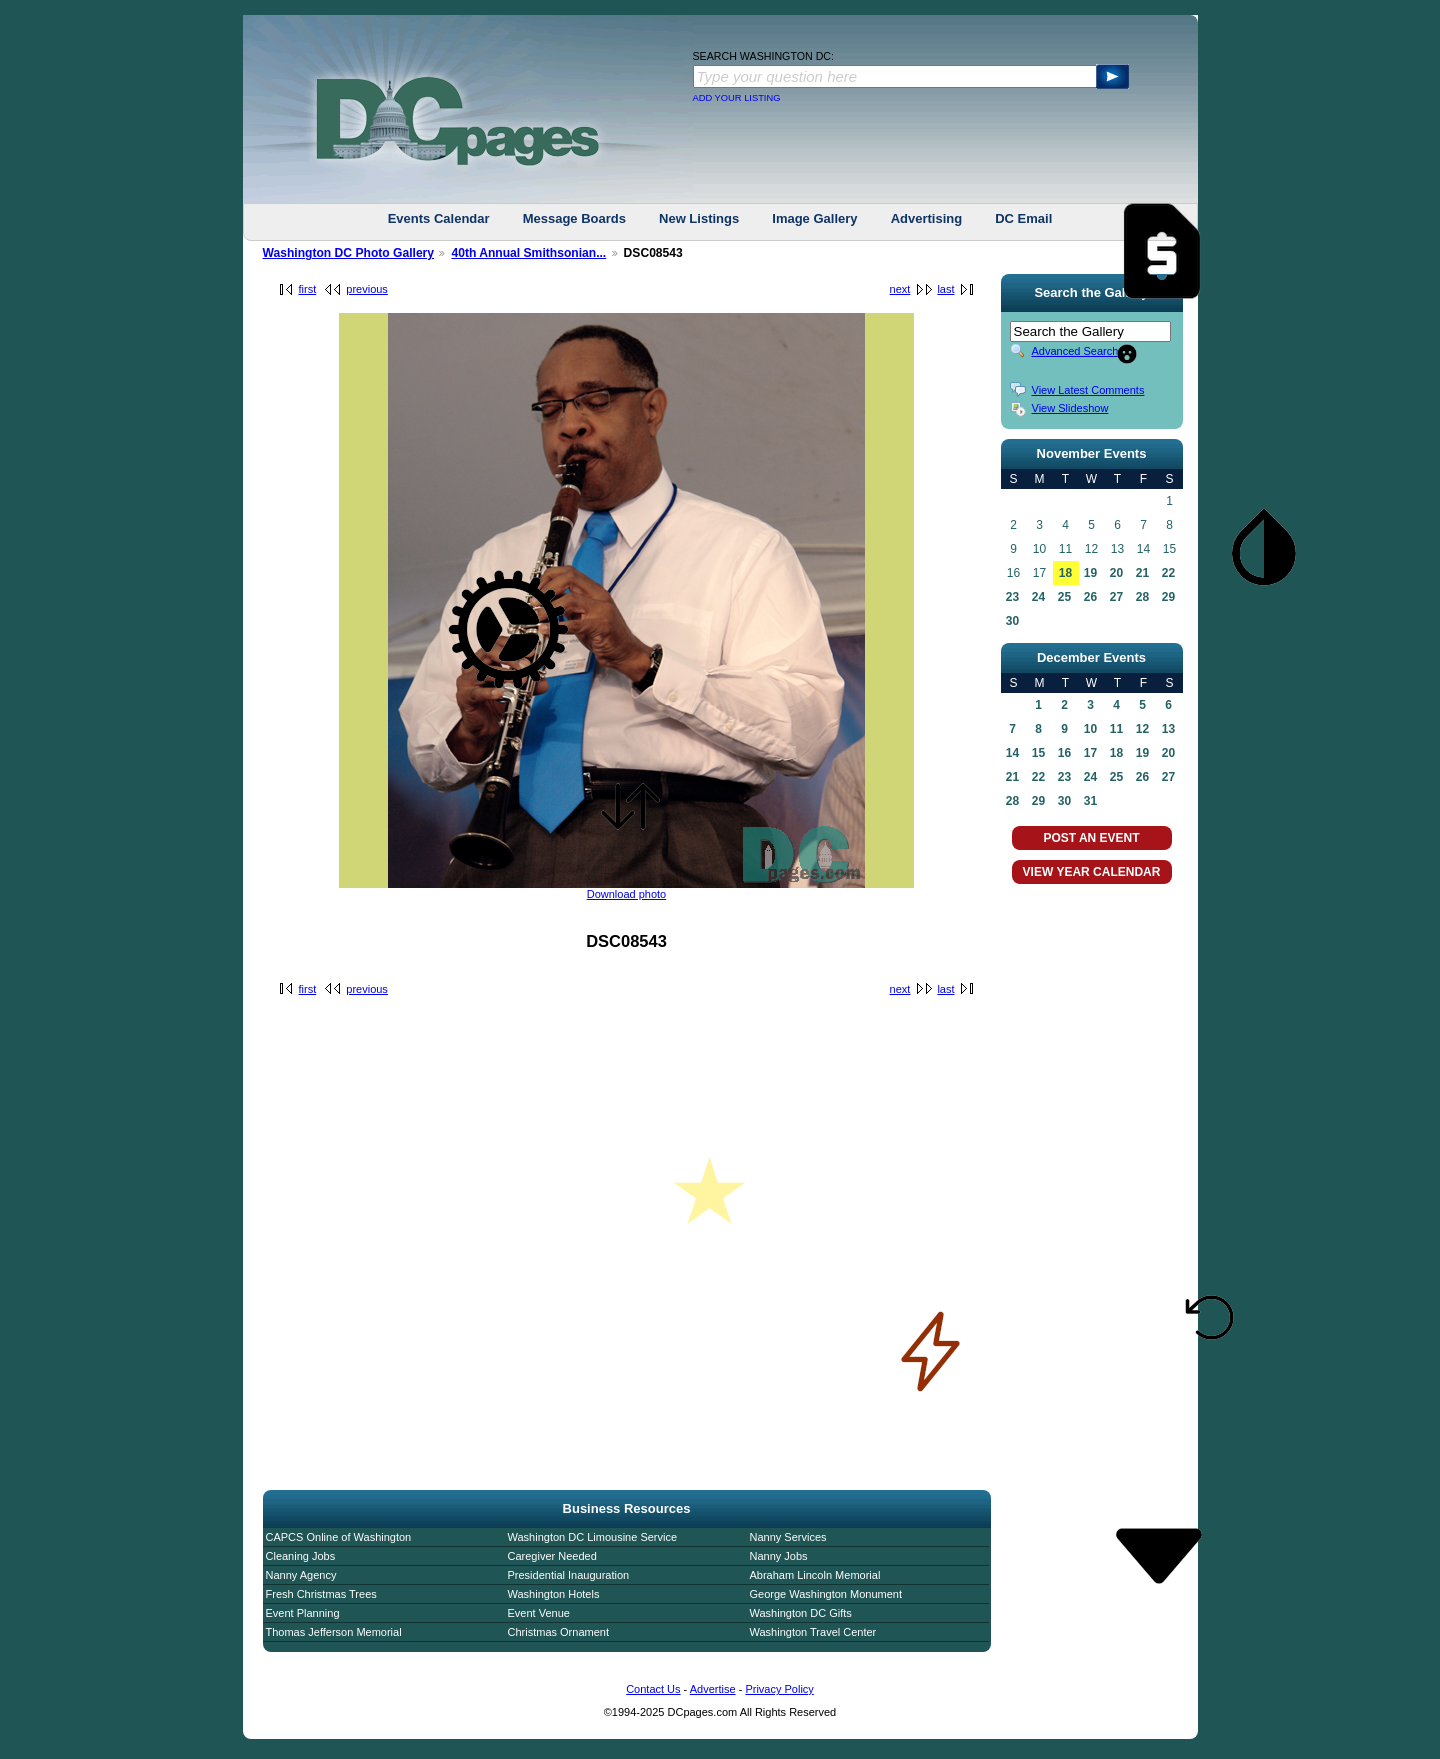  Describe the element at coordinates (1211, 1317) in the screenshot. I see `undo the last action` at that location.